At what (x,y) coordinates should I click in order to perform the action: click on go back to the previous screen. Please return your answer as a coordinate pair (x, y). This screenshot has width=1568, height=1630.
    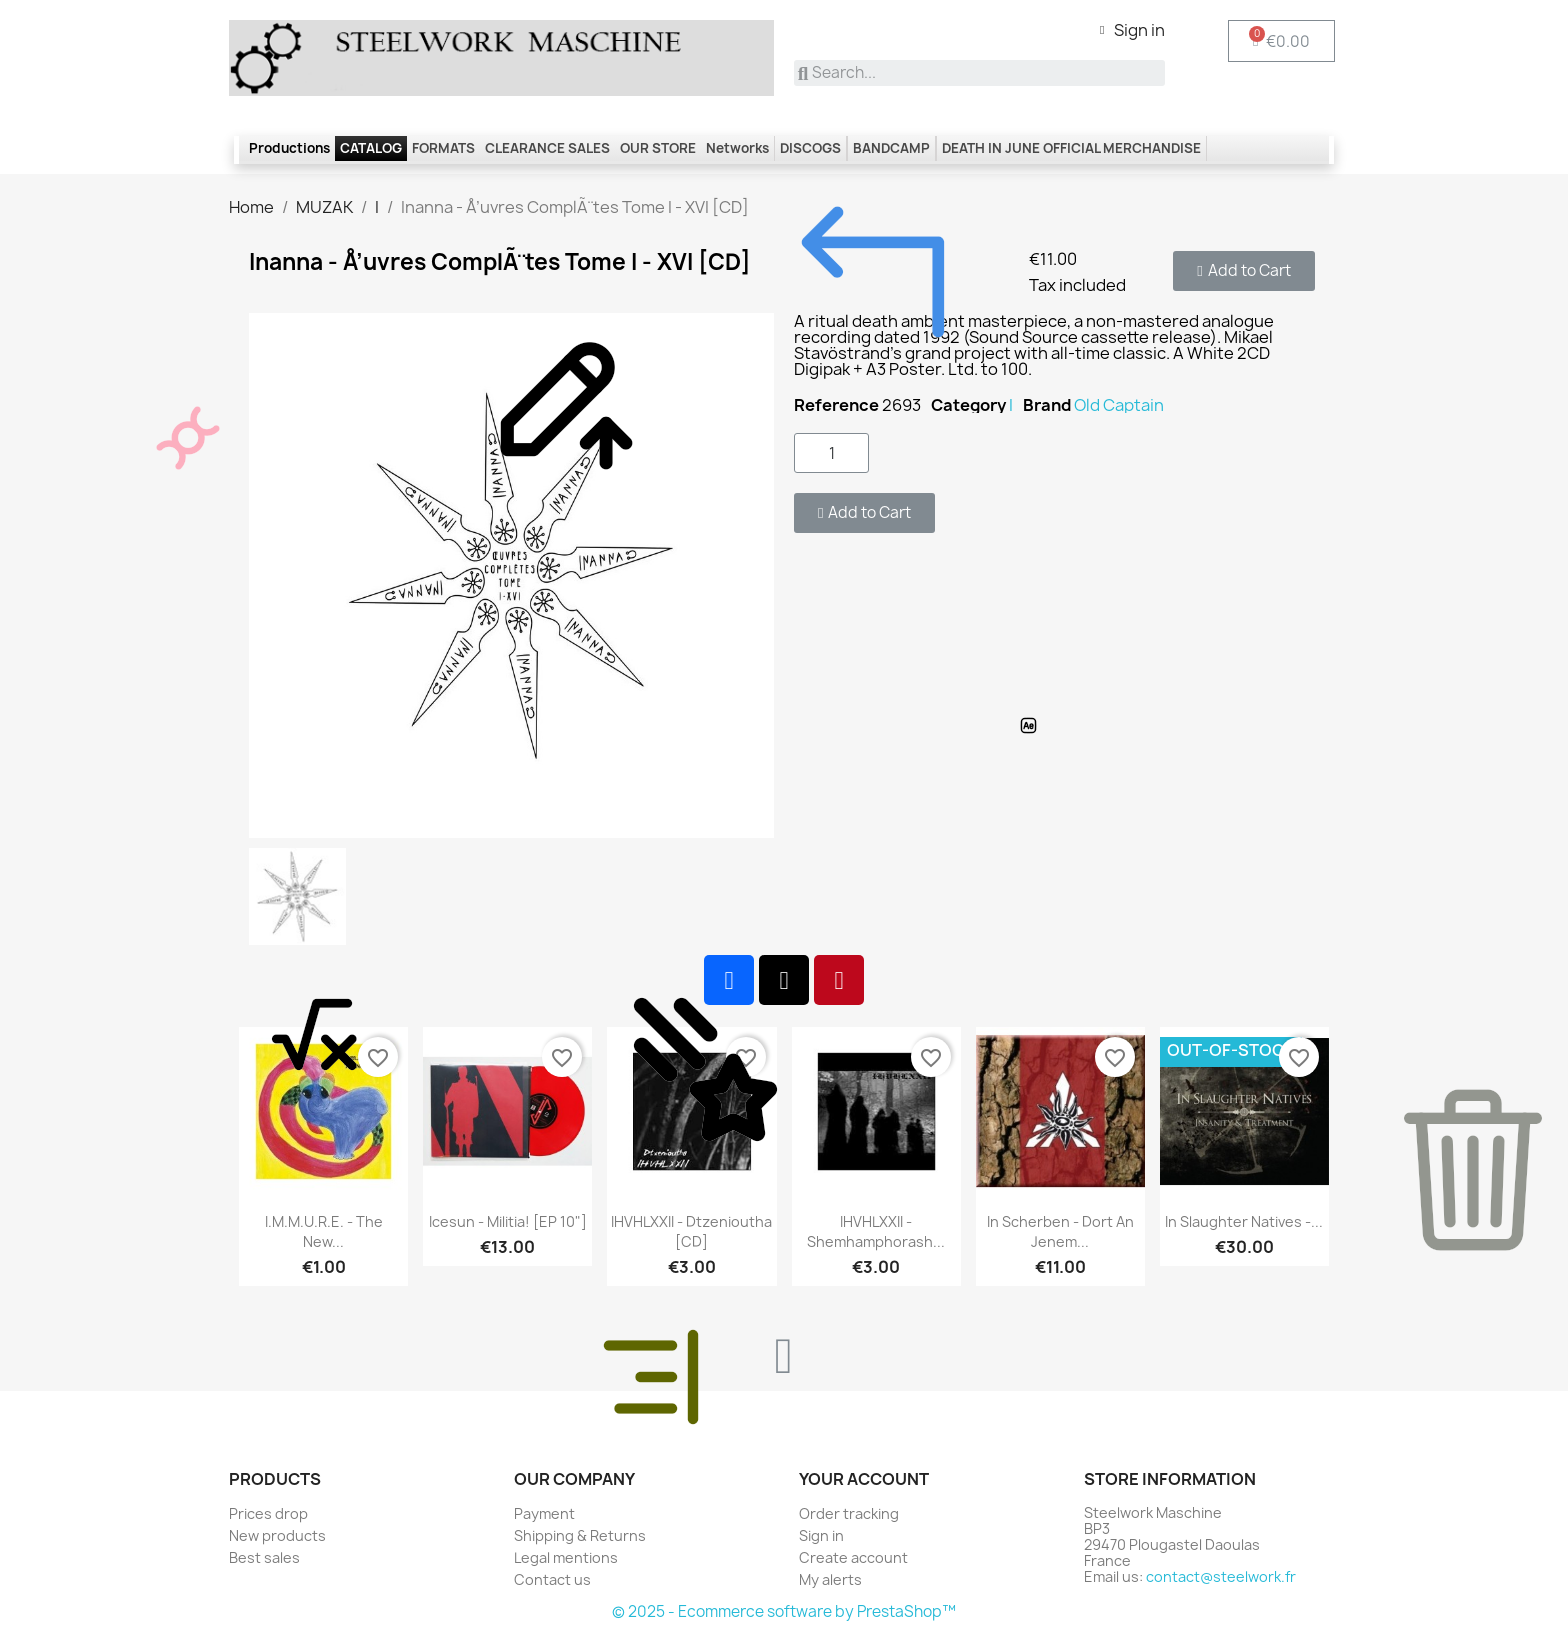
    Looking at the image, I should click on (873, 272).